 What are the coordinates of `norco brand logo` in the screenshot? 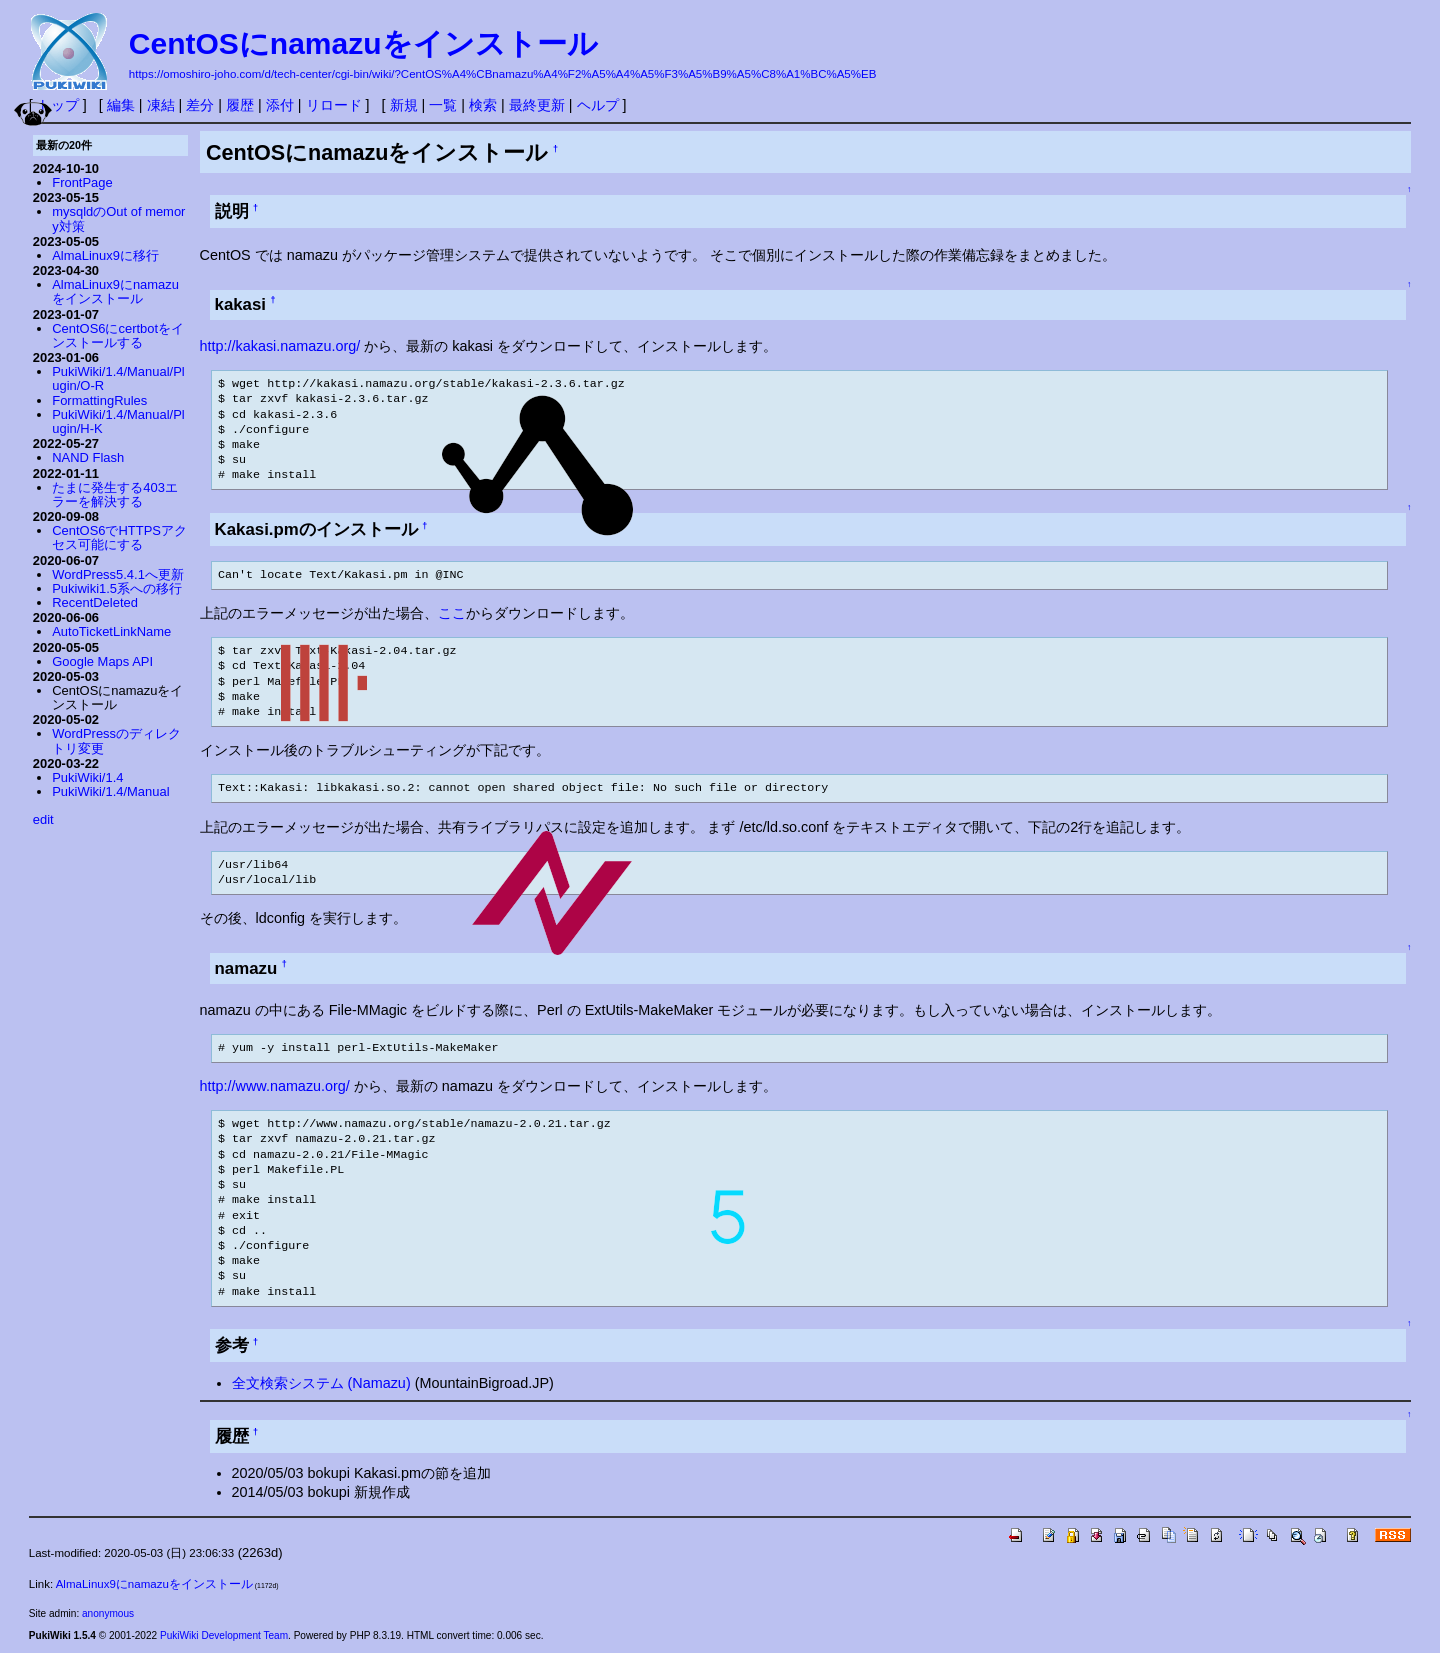 It's located at (552, 893).